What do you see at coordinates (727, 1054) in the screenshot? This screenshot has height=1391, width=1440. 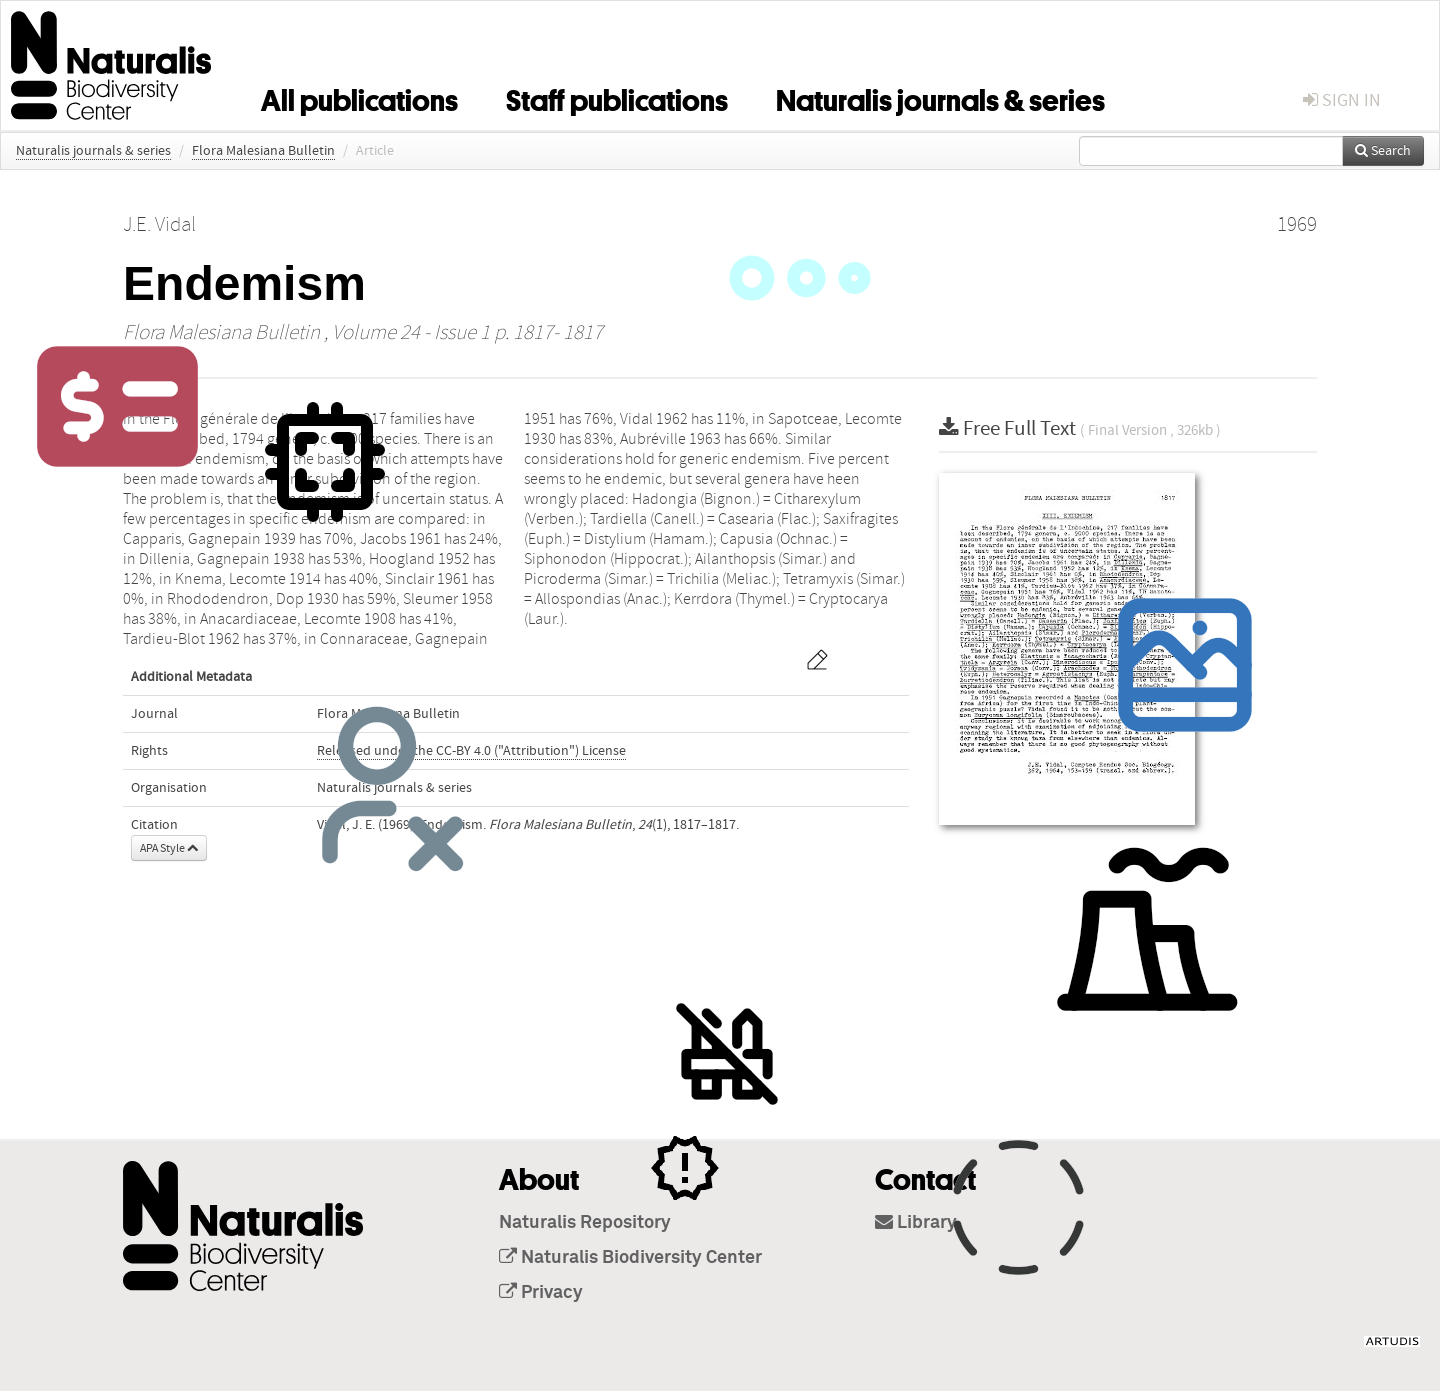 I see `disable boundary or perimeter settings` at bounding box center [727, 1054].